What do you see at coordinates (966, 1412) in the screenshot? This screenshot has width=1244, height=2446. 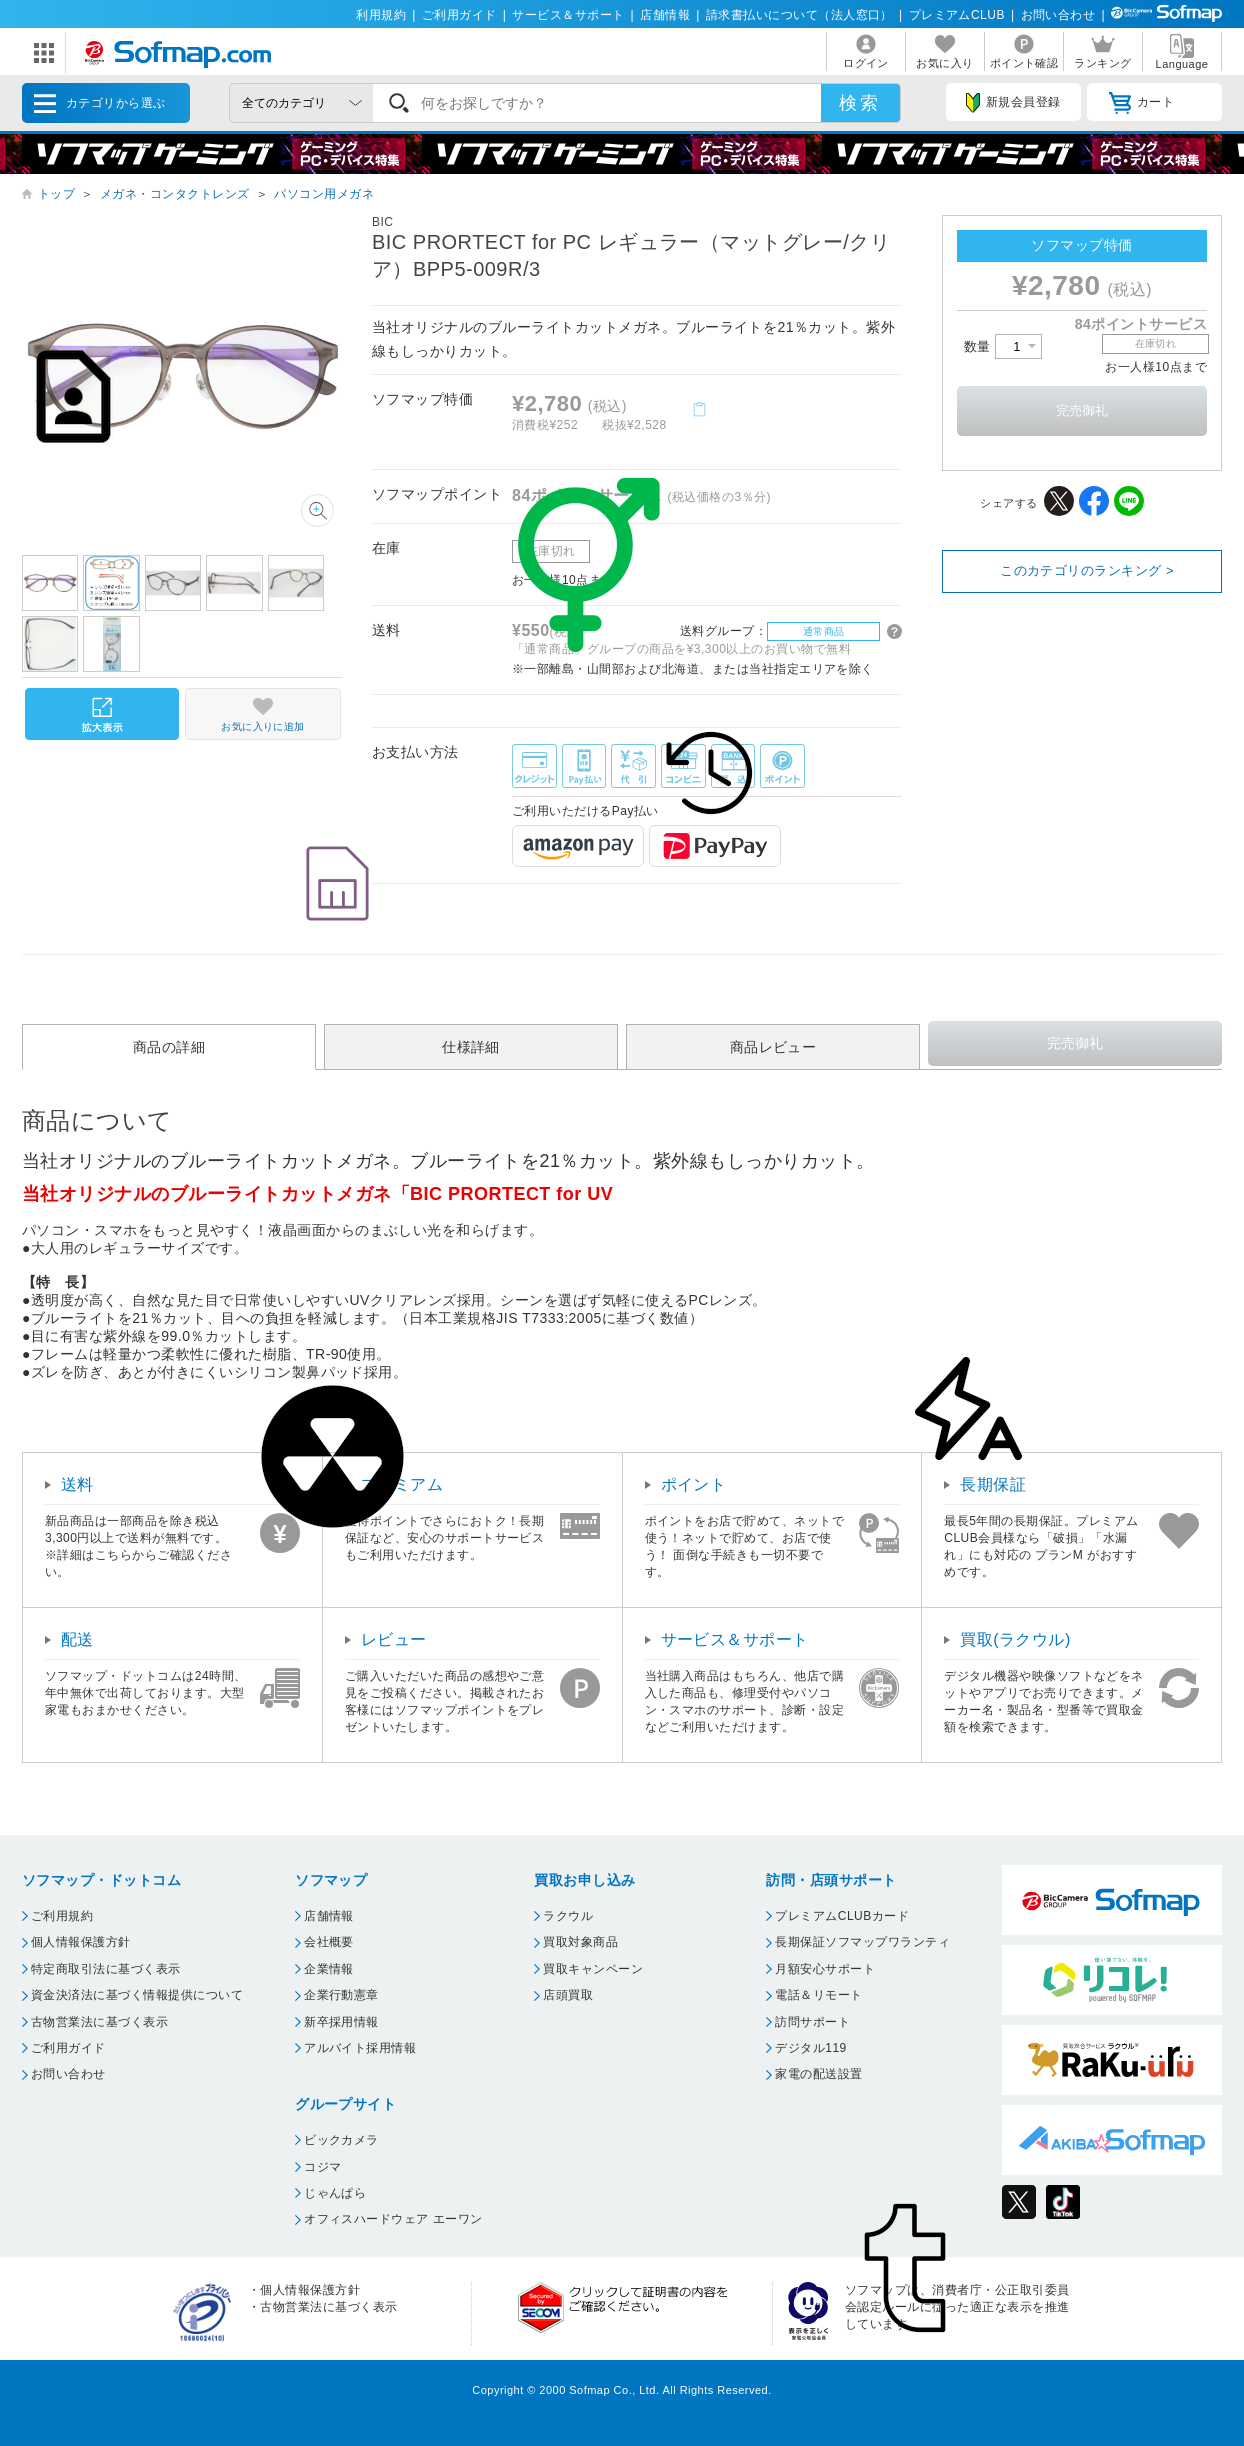 I see `toggle auto-flash mode for camera` at bounding box center [966, 1412].